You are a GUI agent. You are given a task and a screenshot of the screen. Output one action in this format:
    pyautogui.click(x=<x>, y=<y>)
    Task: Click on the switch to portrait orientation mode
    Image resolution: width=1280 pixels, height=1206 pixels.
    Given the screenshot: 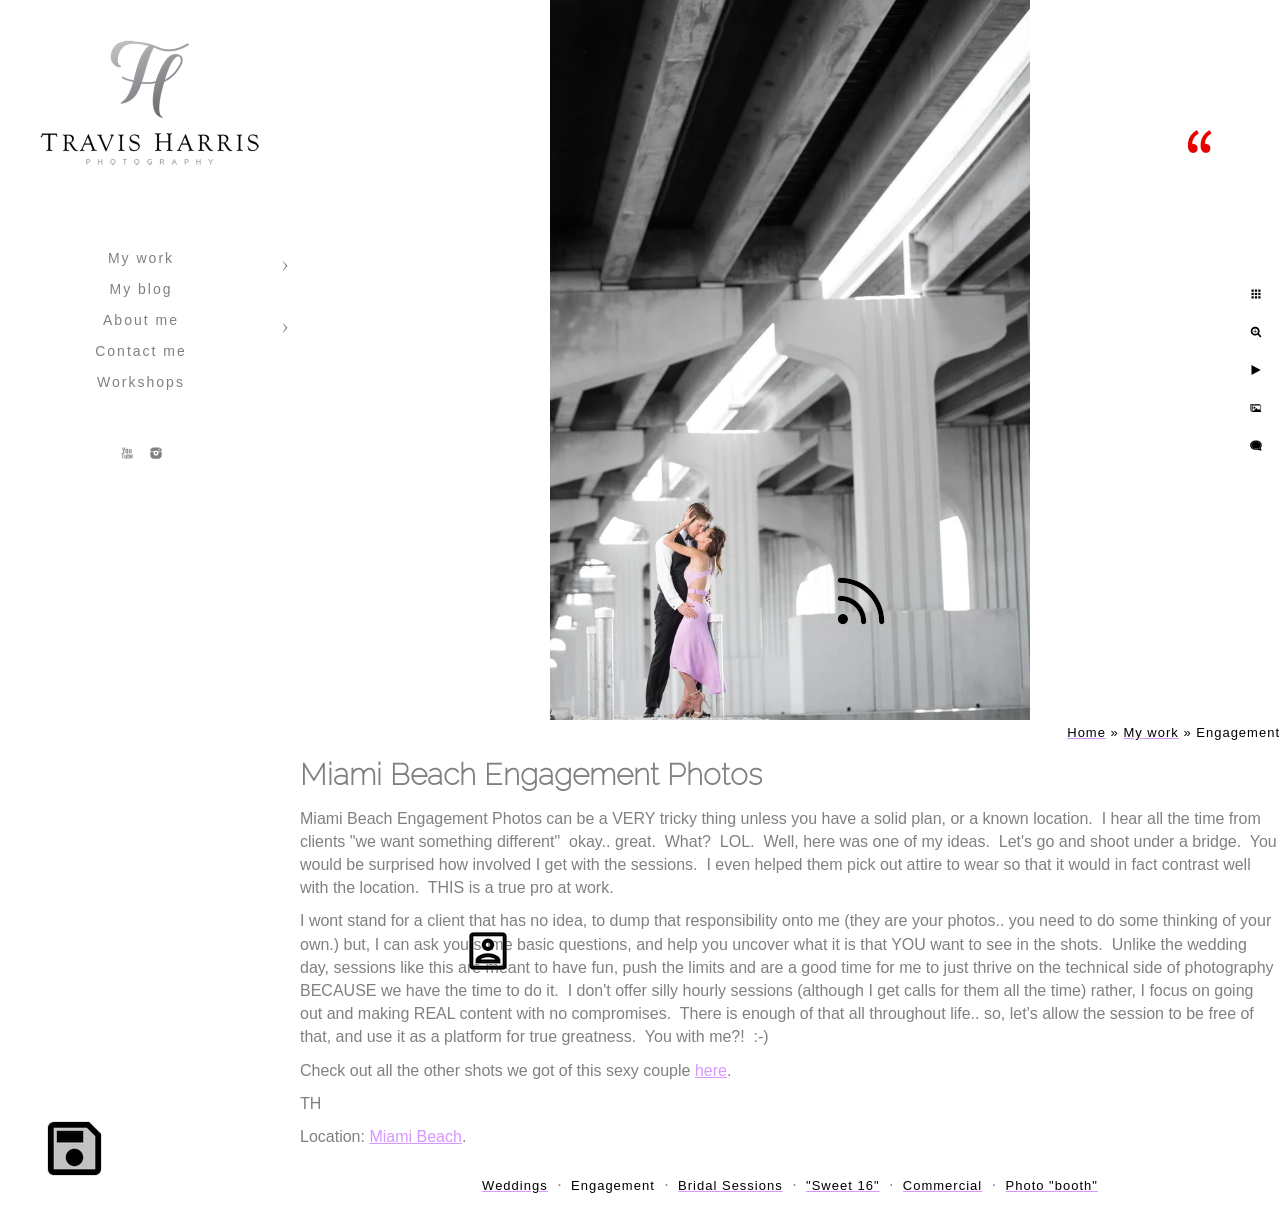 What is the action you would take?
    pyautogui.click(x=488, y=951)
    